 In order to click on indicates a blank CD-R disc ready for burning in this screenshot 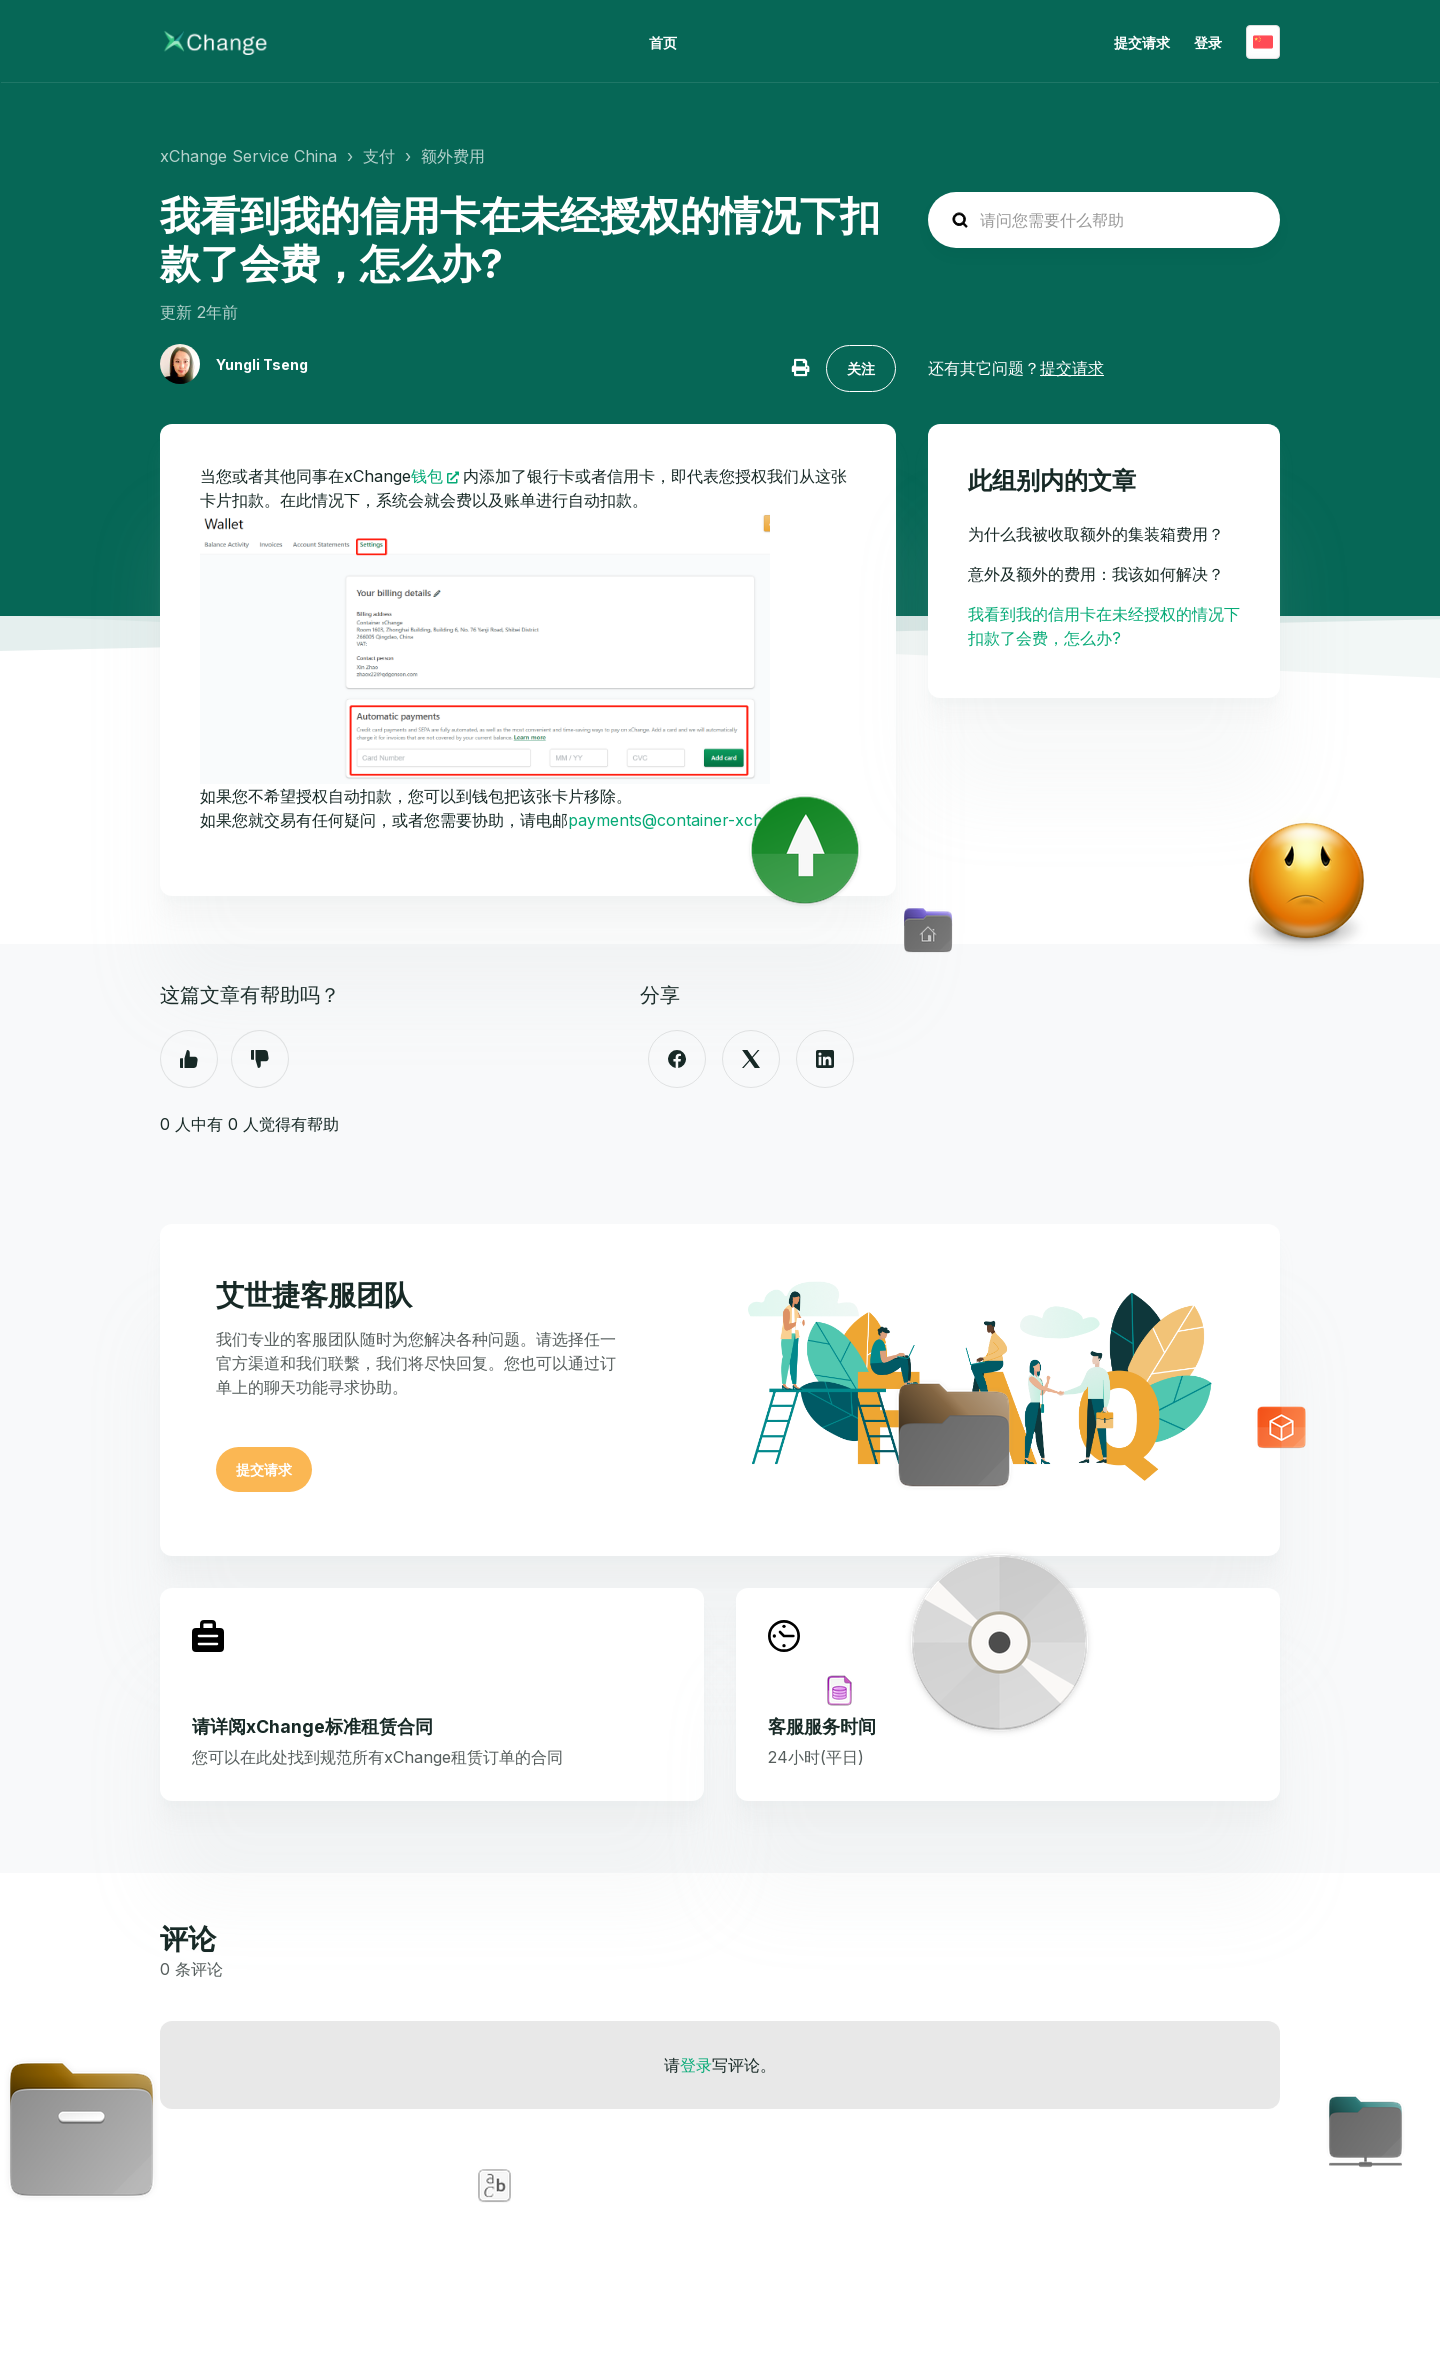, I will do `click(999, 1642)`.